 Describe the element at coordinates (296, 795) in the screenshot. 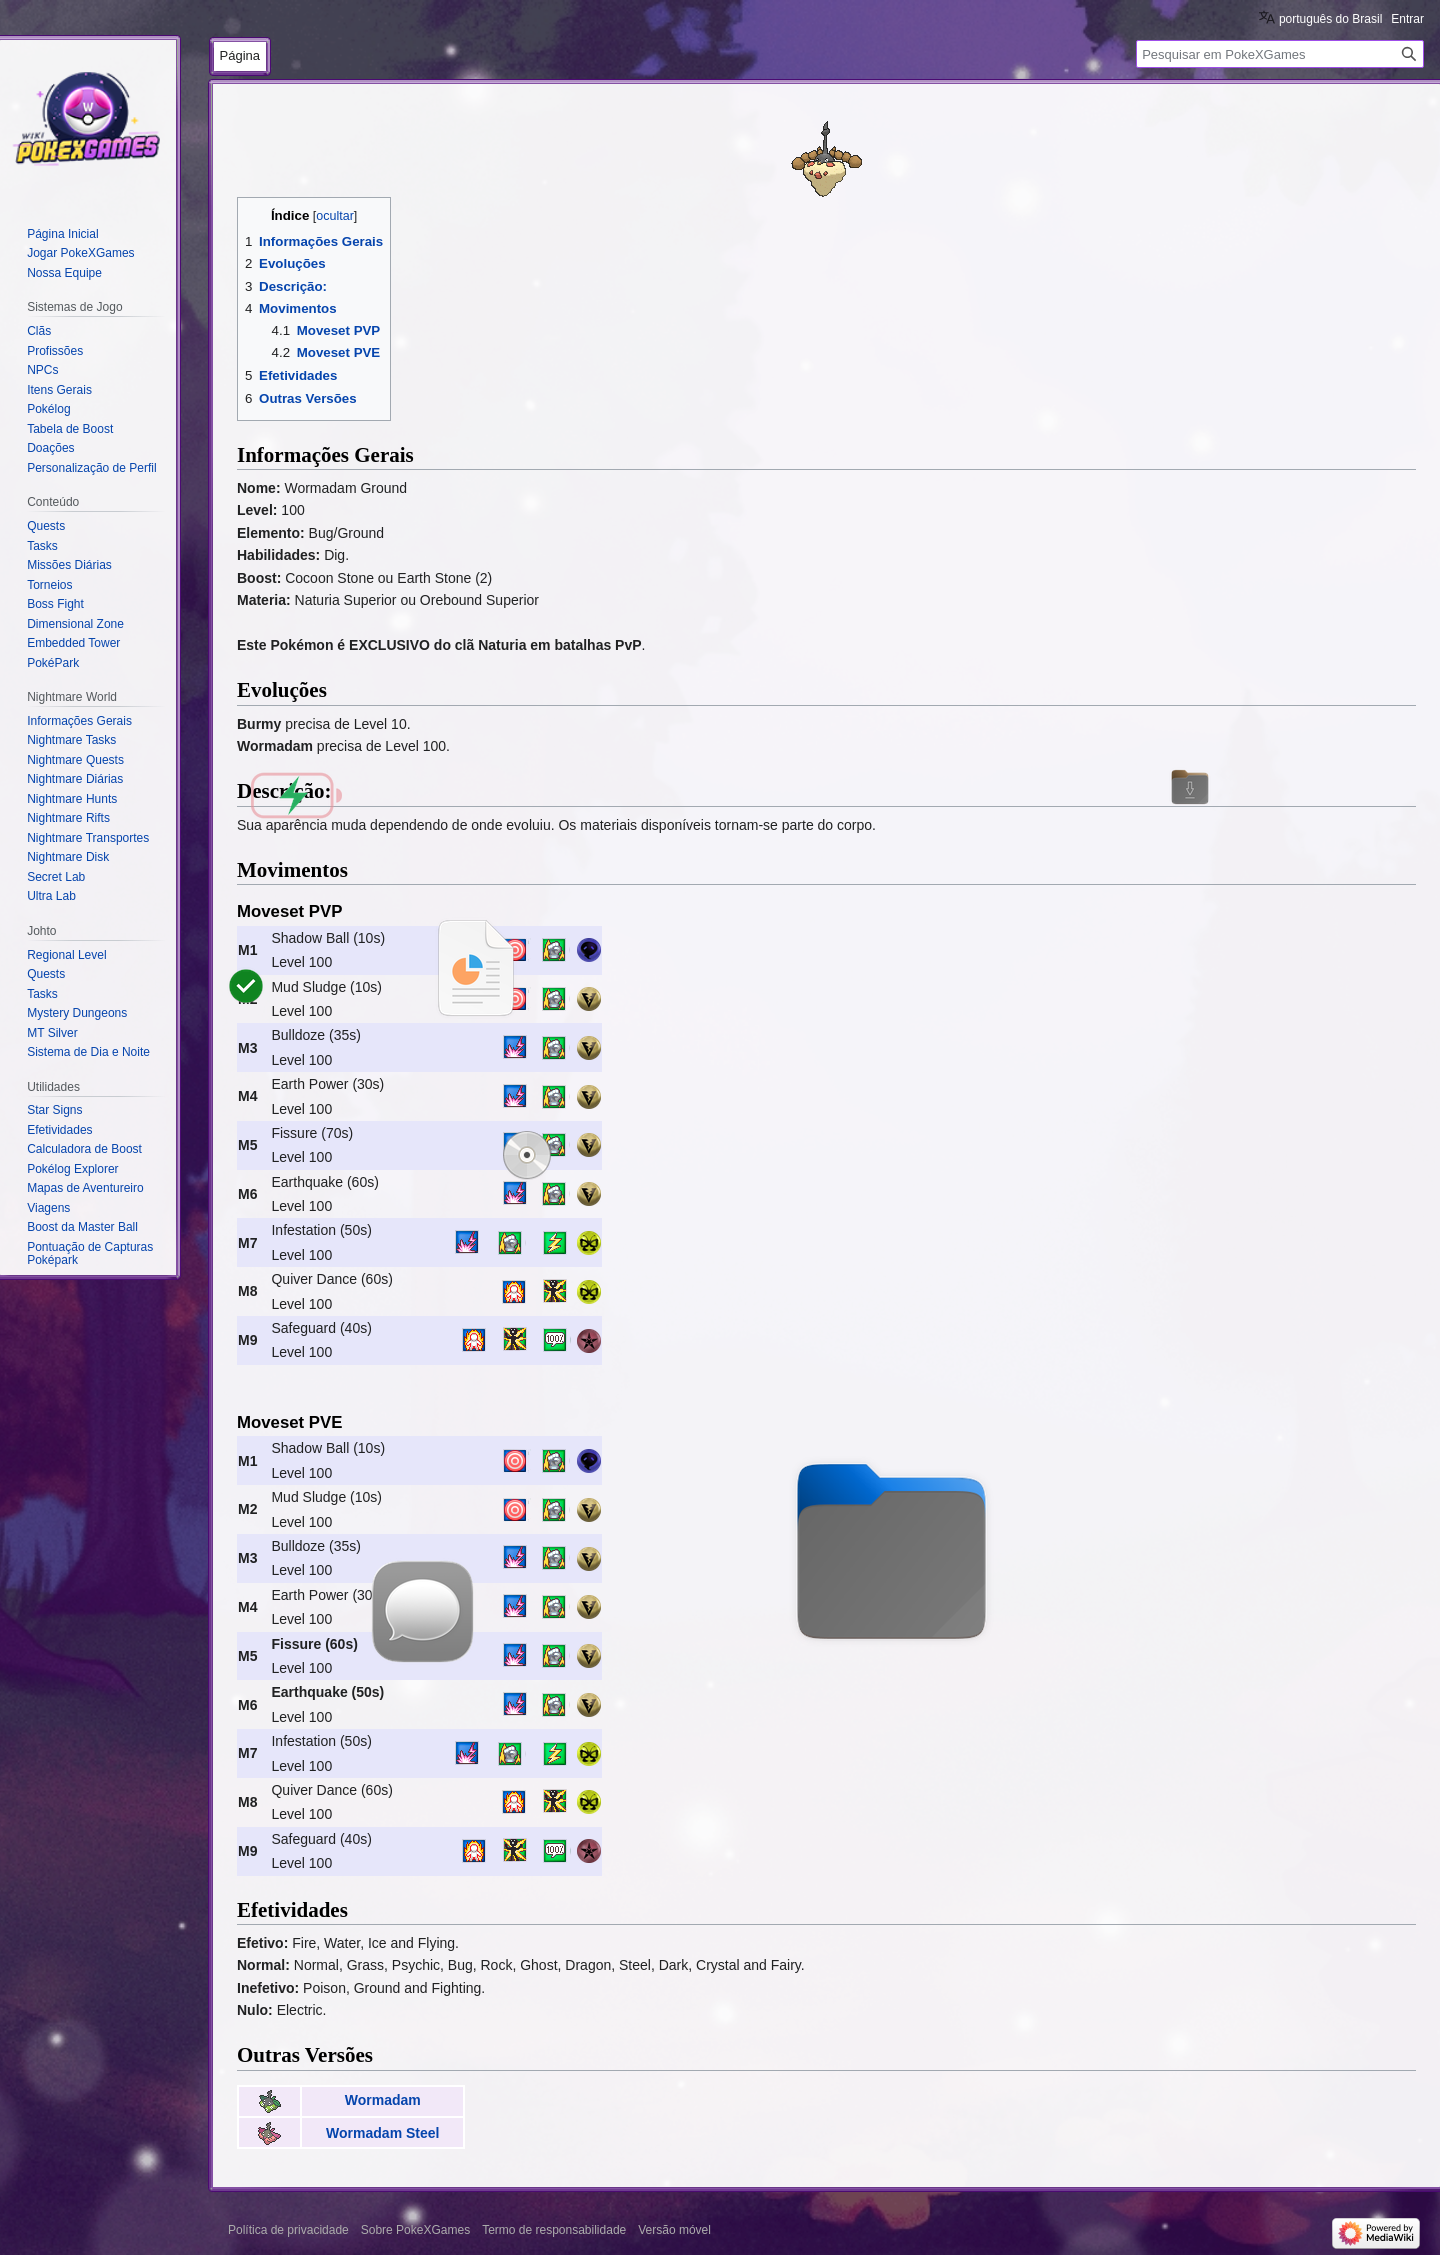

I see `indicates battery is empty but currently charging` at that location.